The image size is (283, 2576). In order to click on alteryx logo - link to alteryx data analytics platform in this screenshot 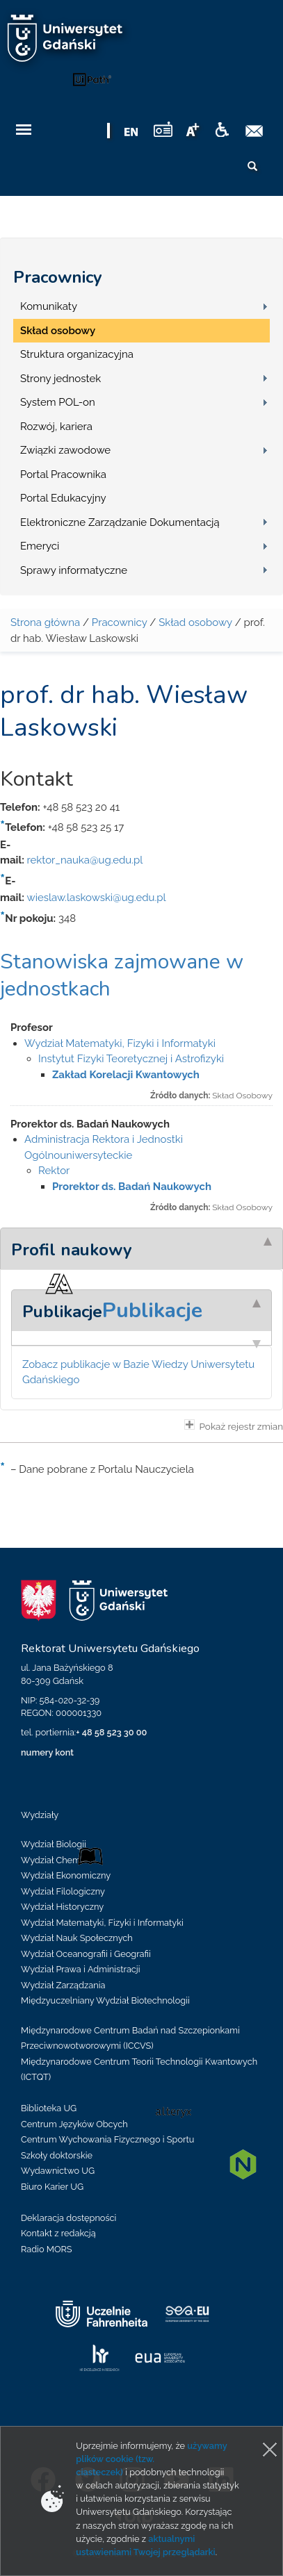, I will do `click(173, 2112)`.